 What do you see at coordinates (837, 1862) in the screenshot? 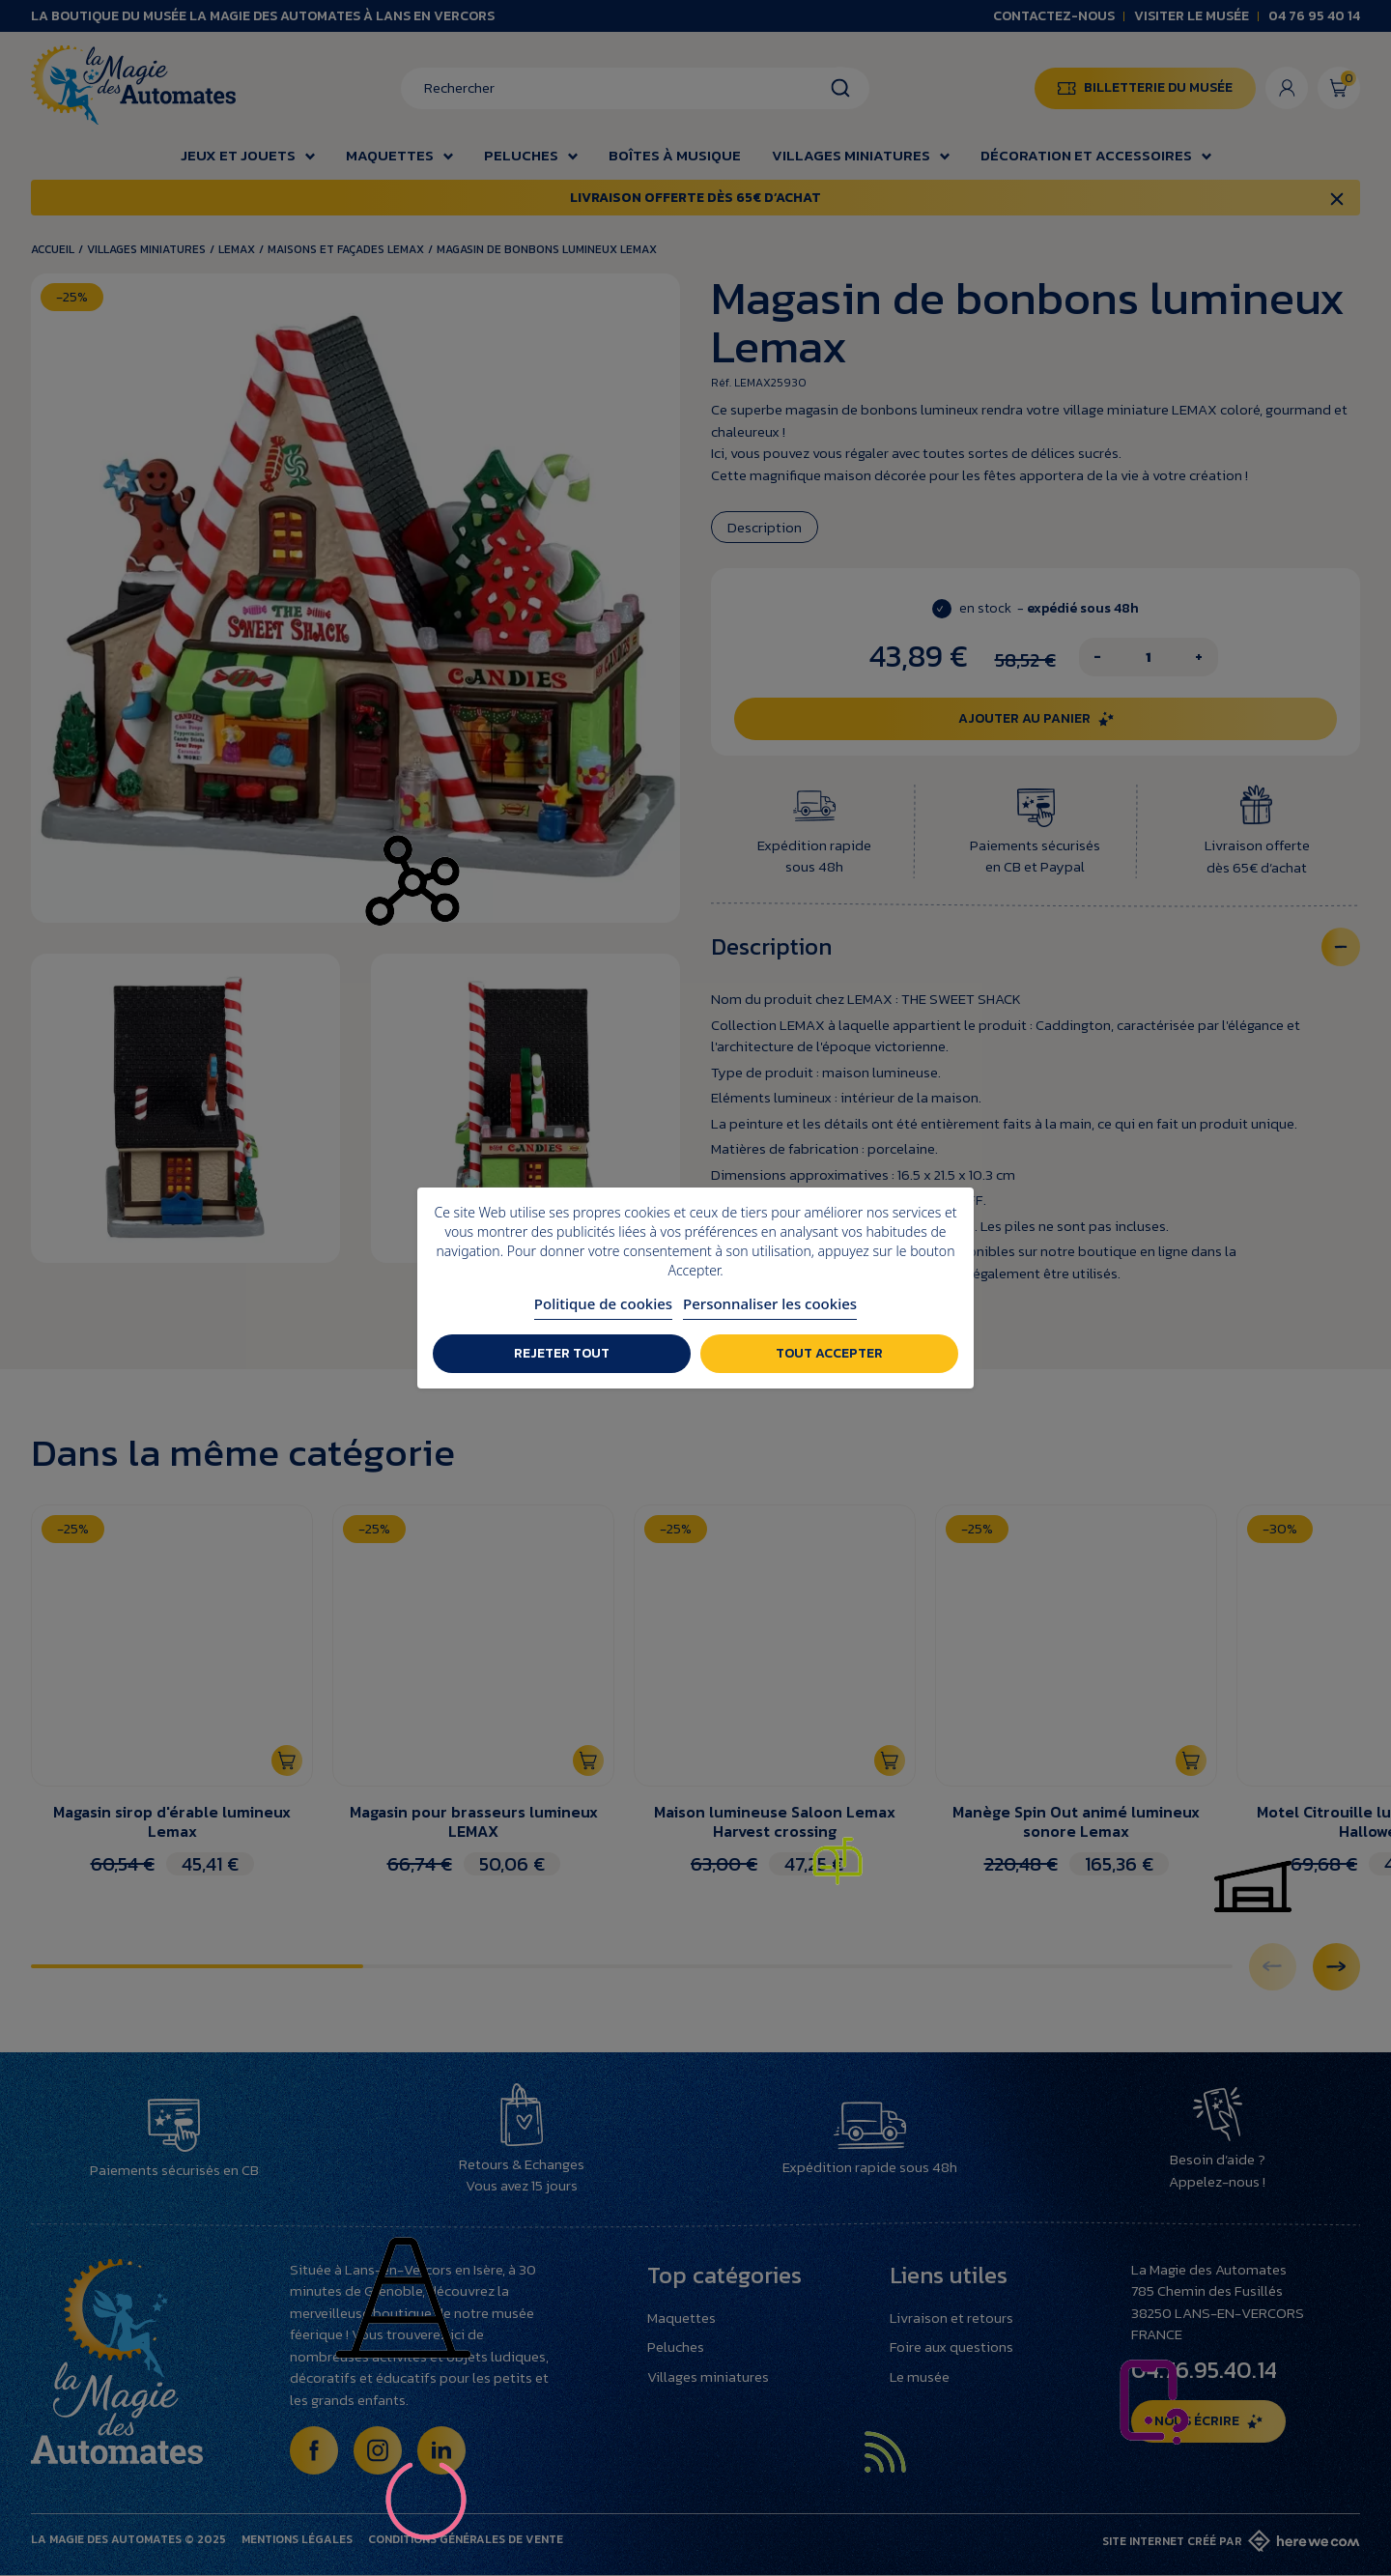
I see `access your mailbox or inbox` at bounding box center [837, 1862].